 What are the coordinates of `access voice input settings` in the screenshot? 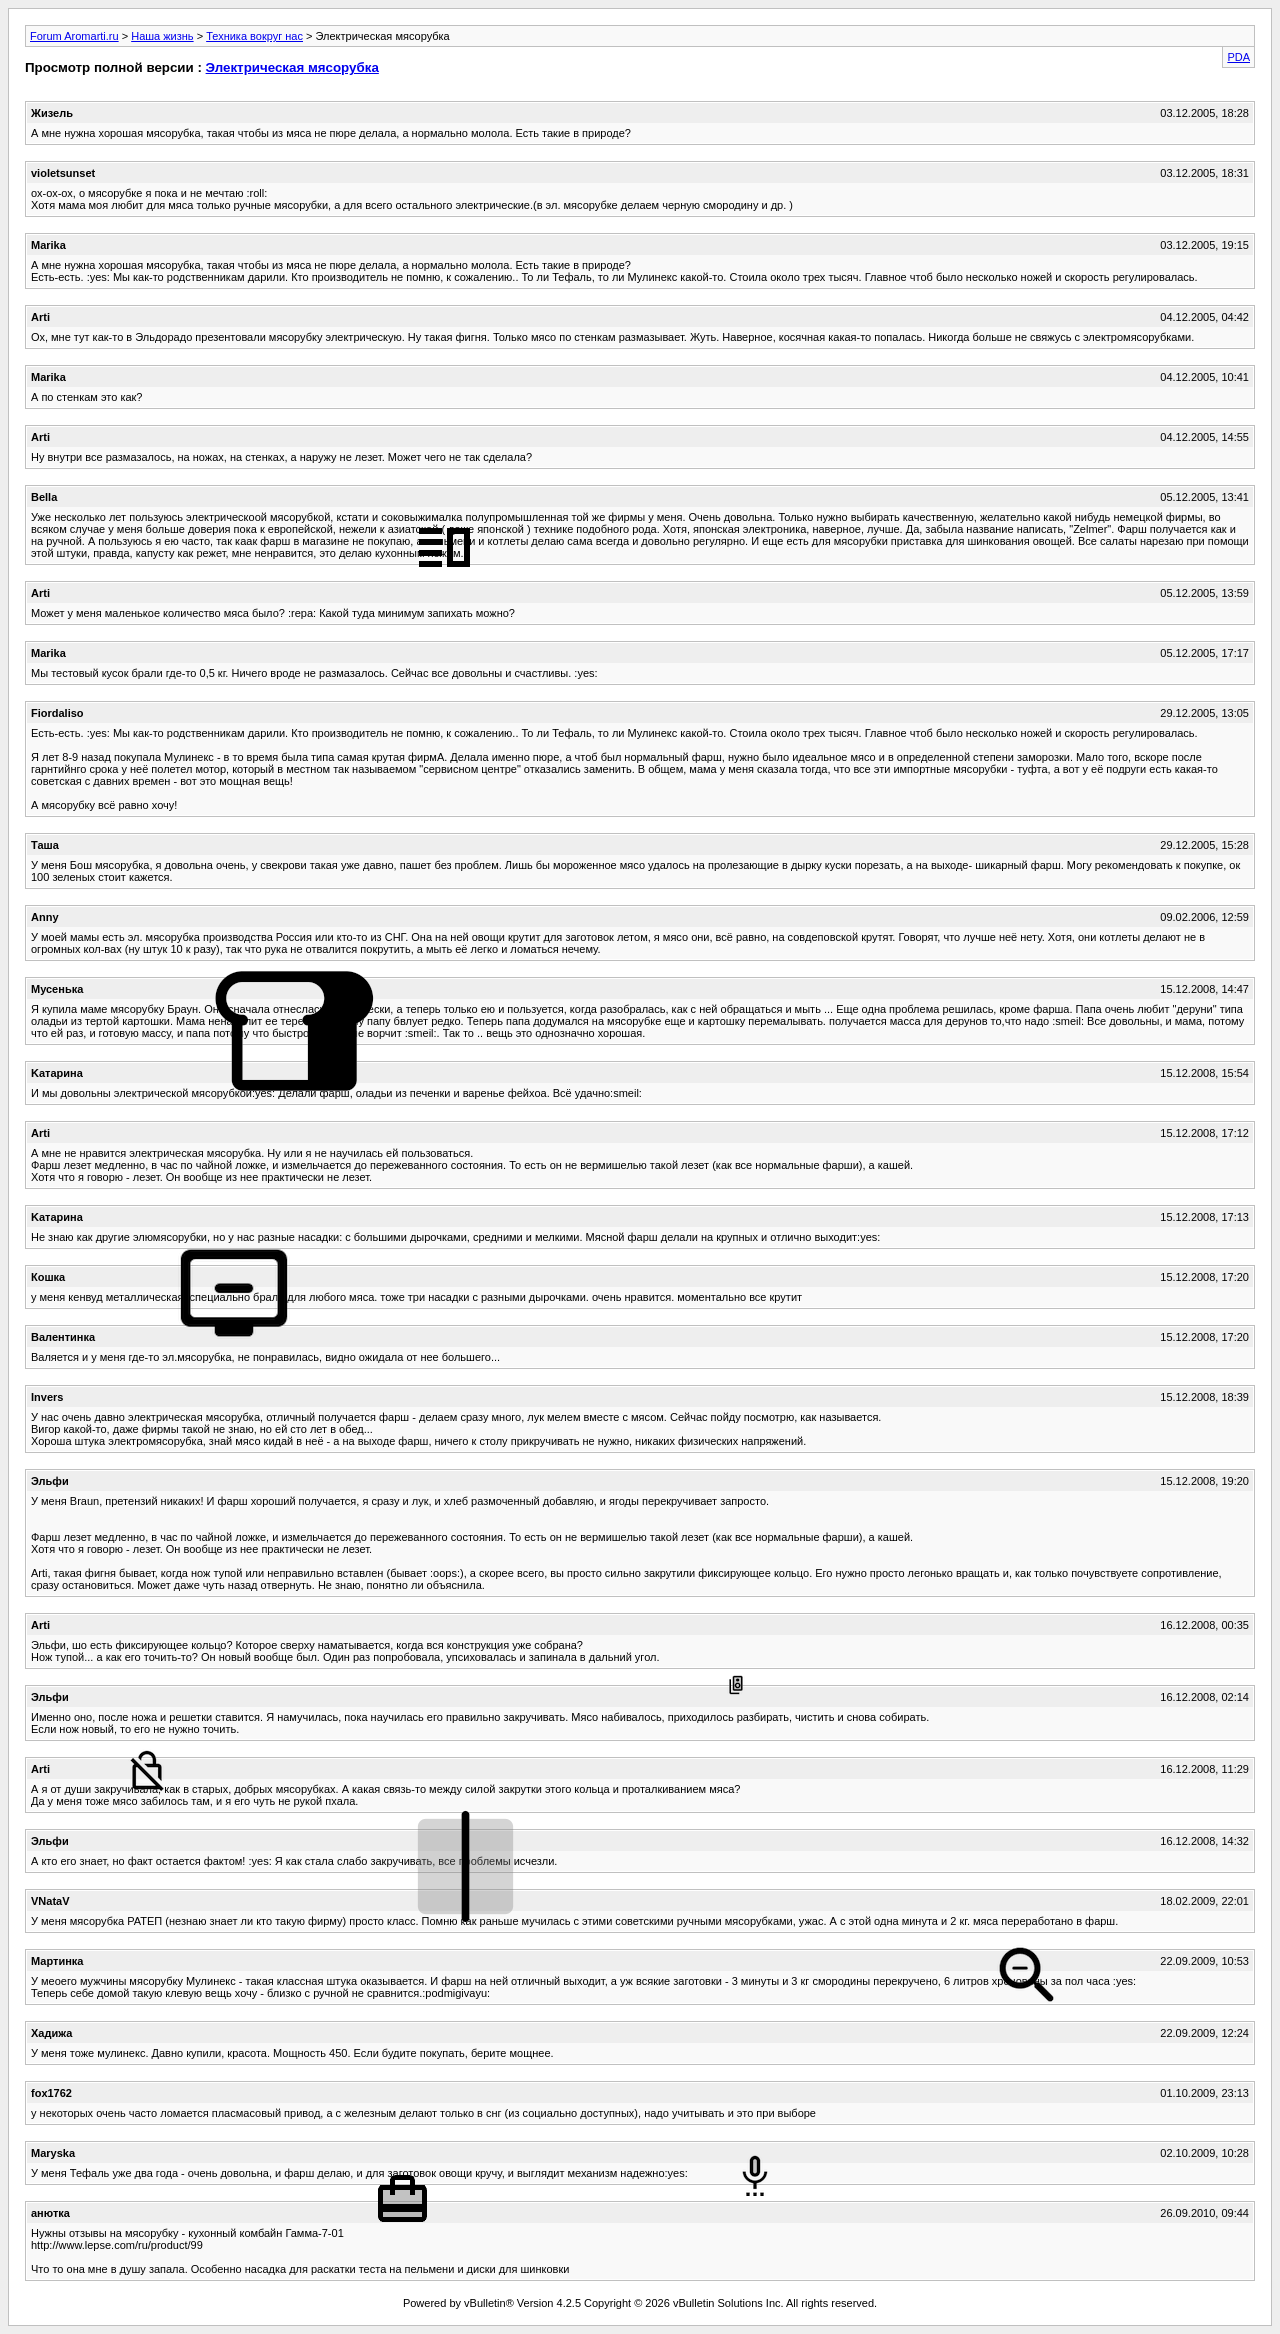 It's located at (755, 2175).